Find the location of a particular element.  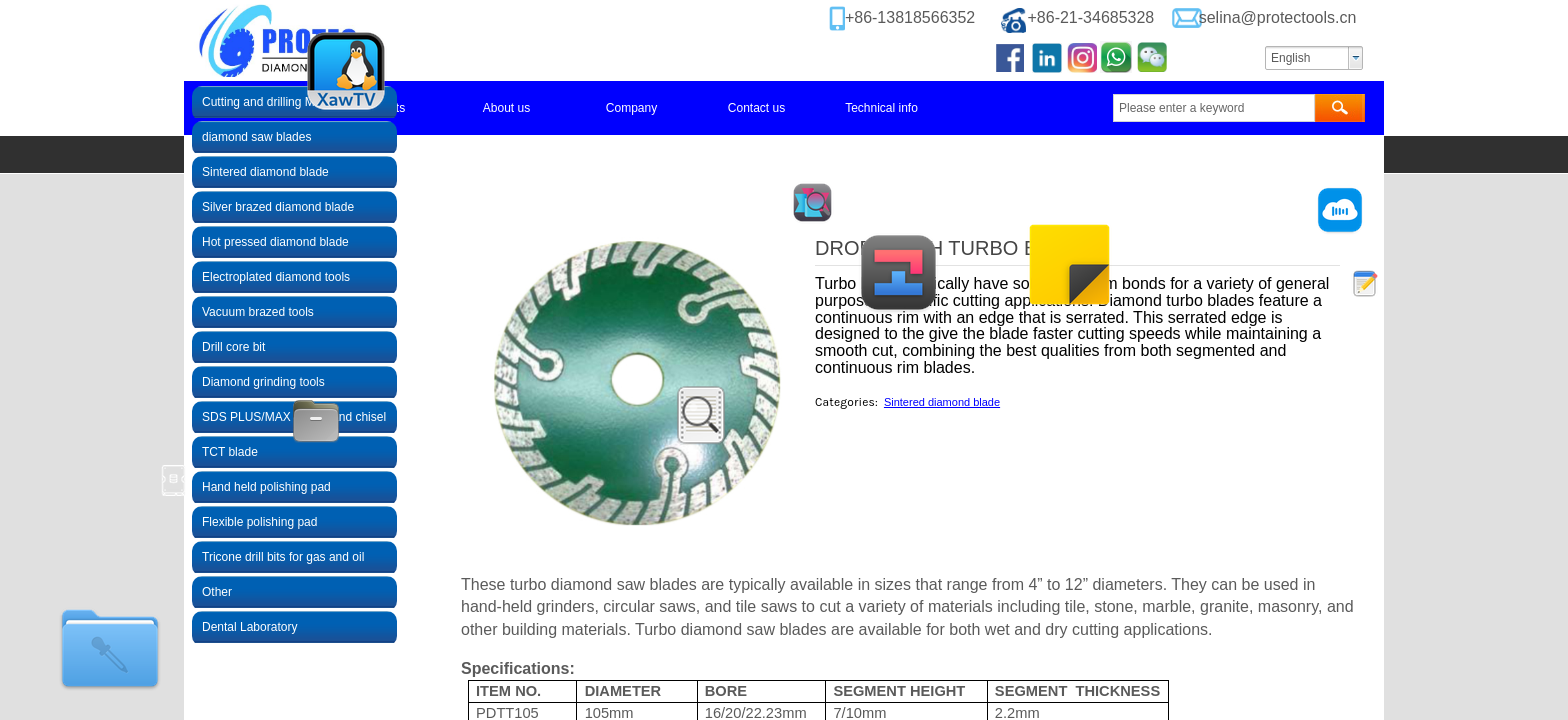

launch quadrapassel tetris-style puzzle game is located at coordinates (898, 272).